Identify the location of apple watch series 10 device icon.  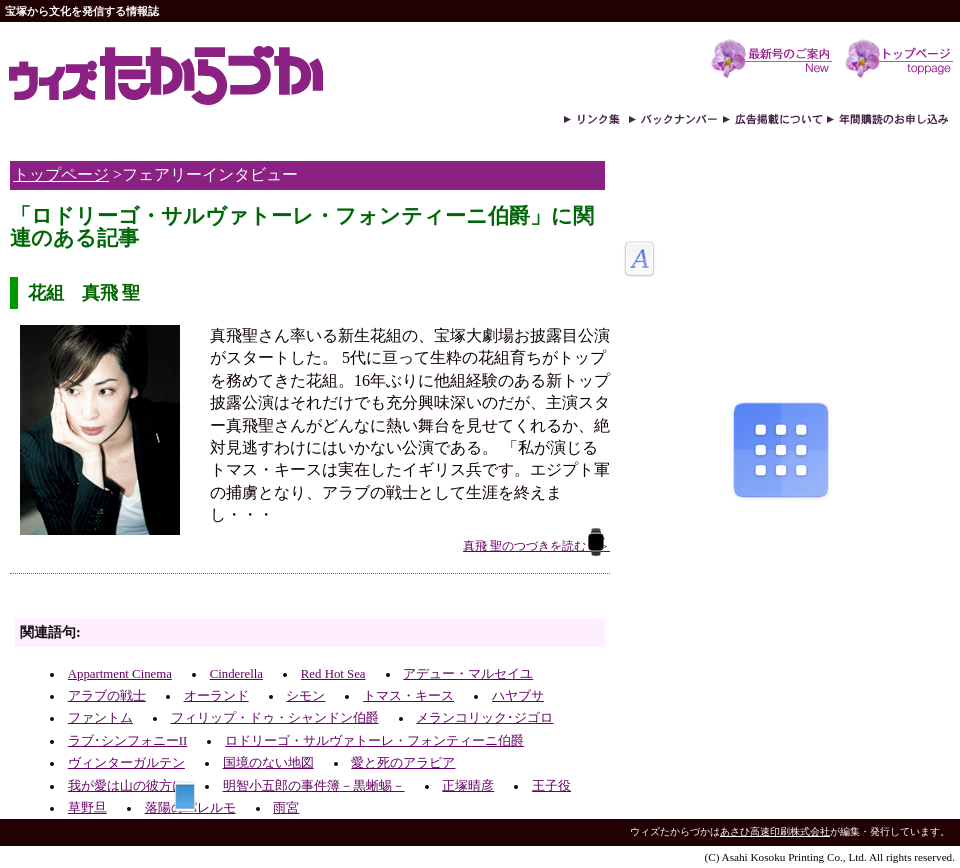
(596, 542).